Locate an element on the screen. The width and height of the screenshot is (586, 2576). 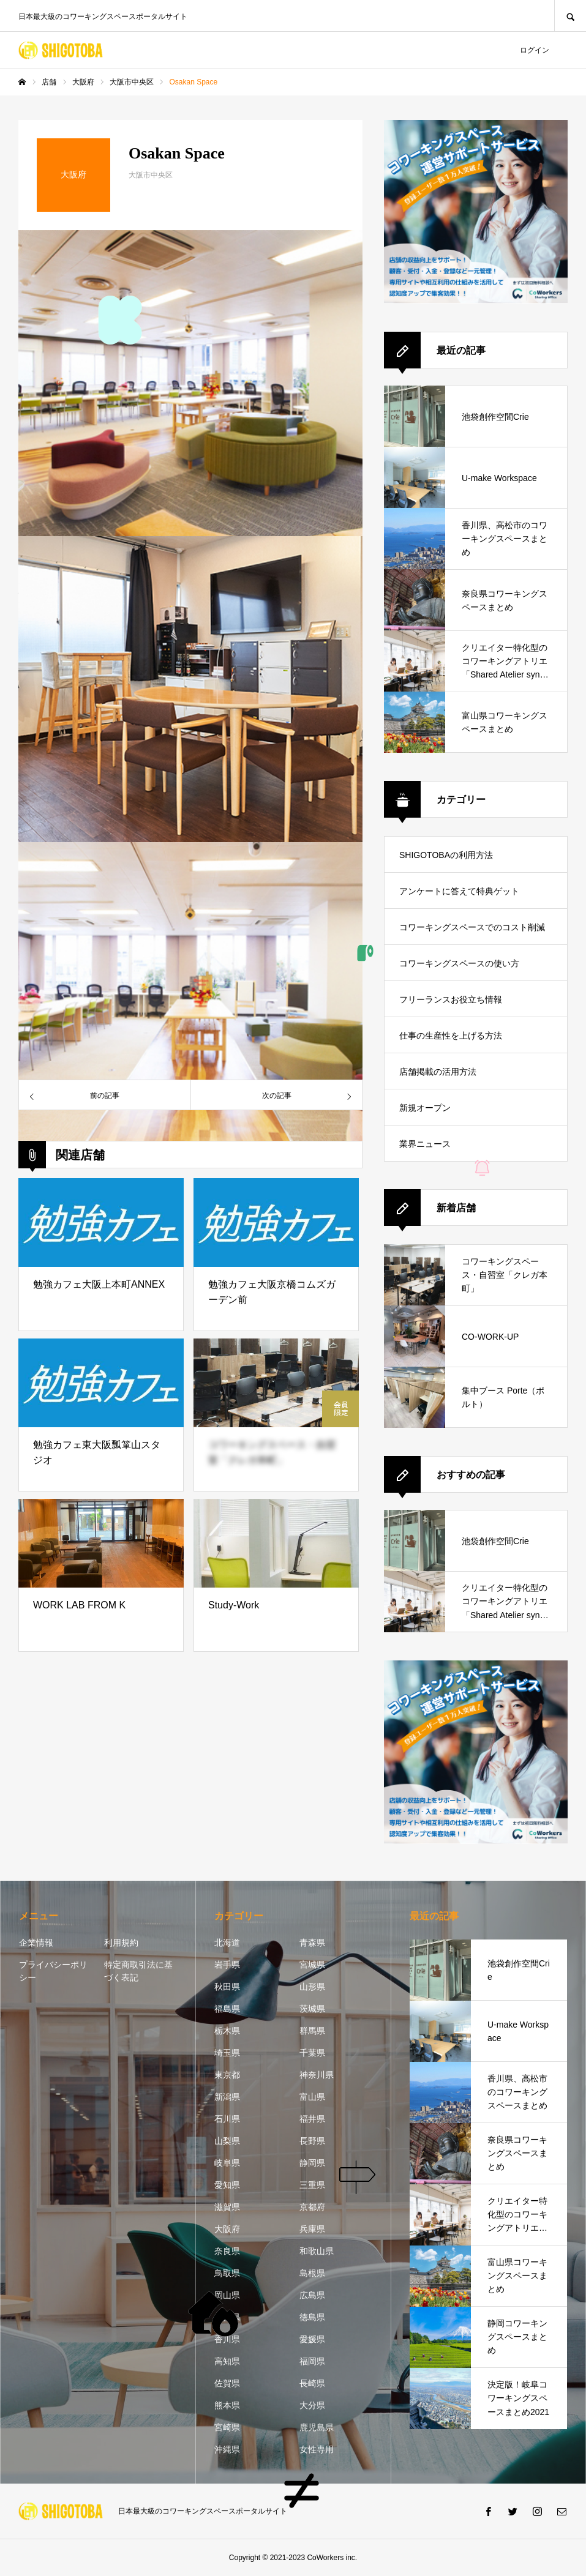
indicates values are not equal or mismatched is located at coordinates (301, 2490).